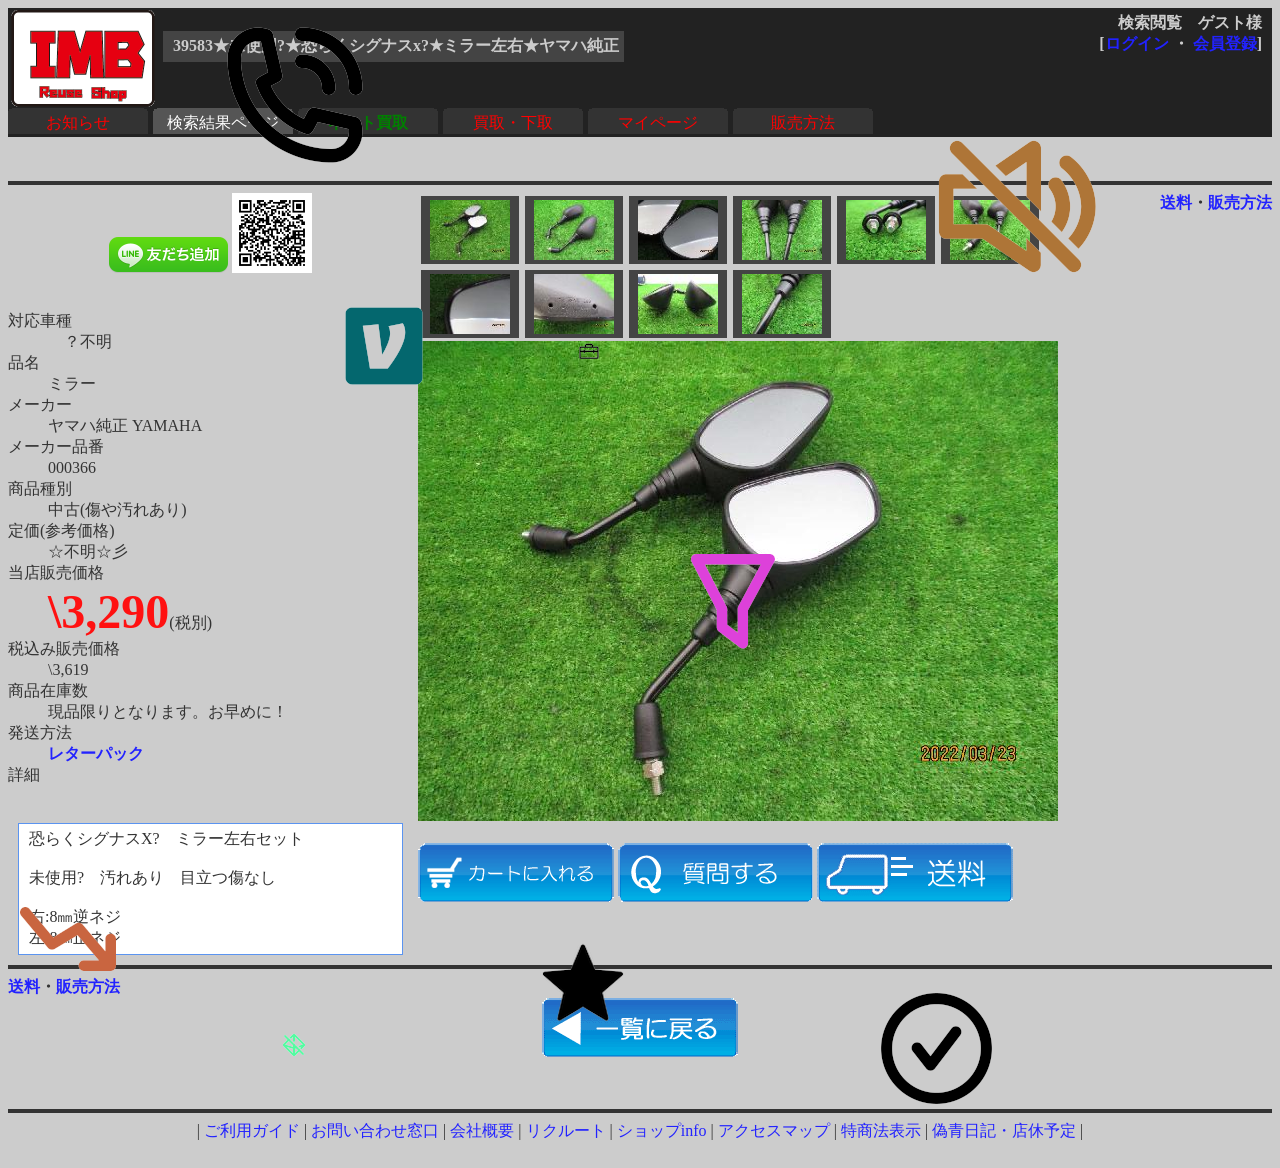  What do you see at coordinates (1015, 206) in the screenshot?
I see `mute audio or sound` at bounding box center [1015, 206].